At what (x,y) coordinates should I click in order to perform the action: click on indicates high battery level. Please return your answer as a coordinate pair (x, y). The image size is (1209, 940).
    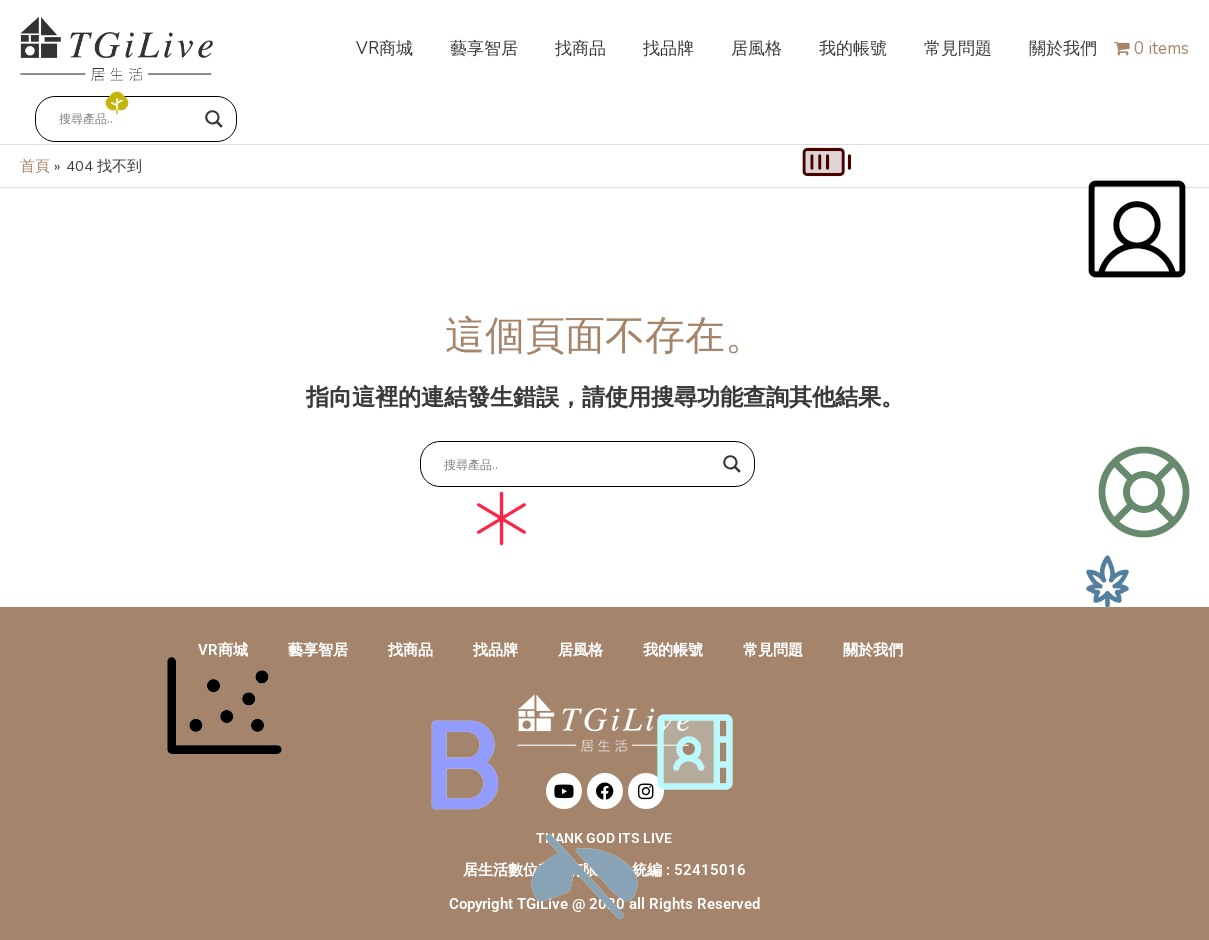
    Looking at the image, I should click on (826, 162).